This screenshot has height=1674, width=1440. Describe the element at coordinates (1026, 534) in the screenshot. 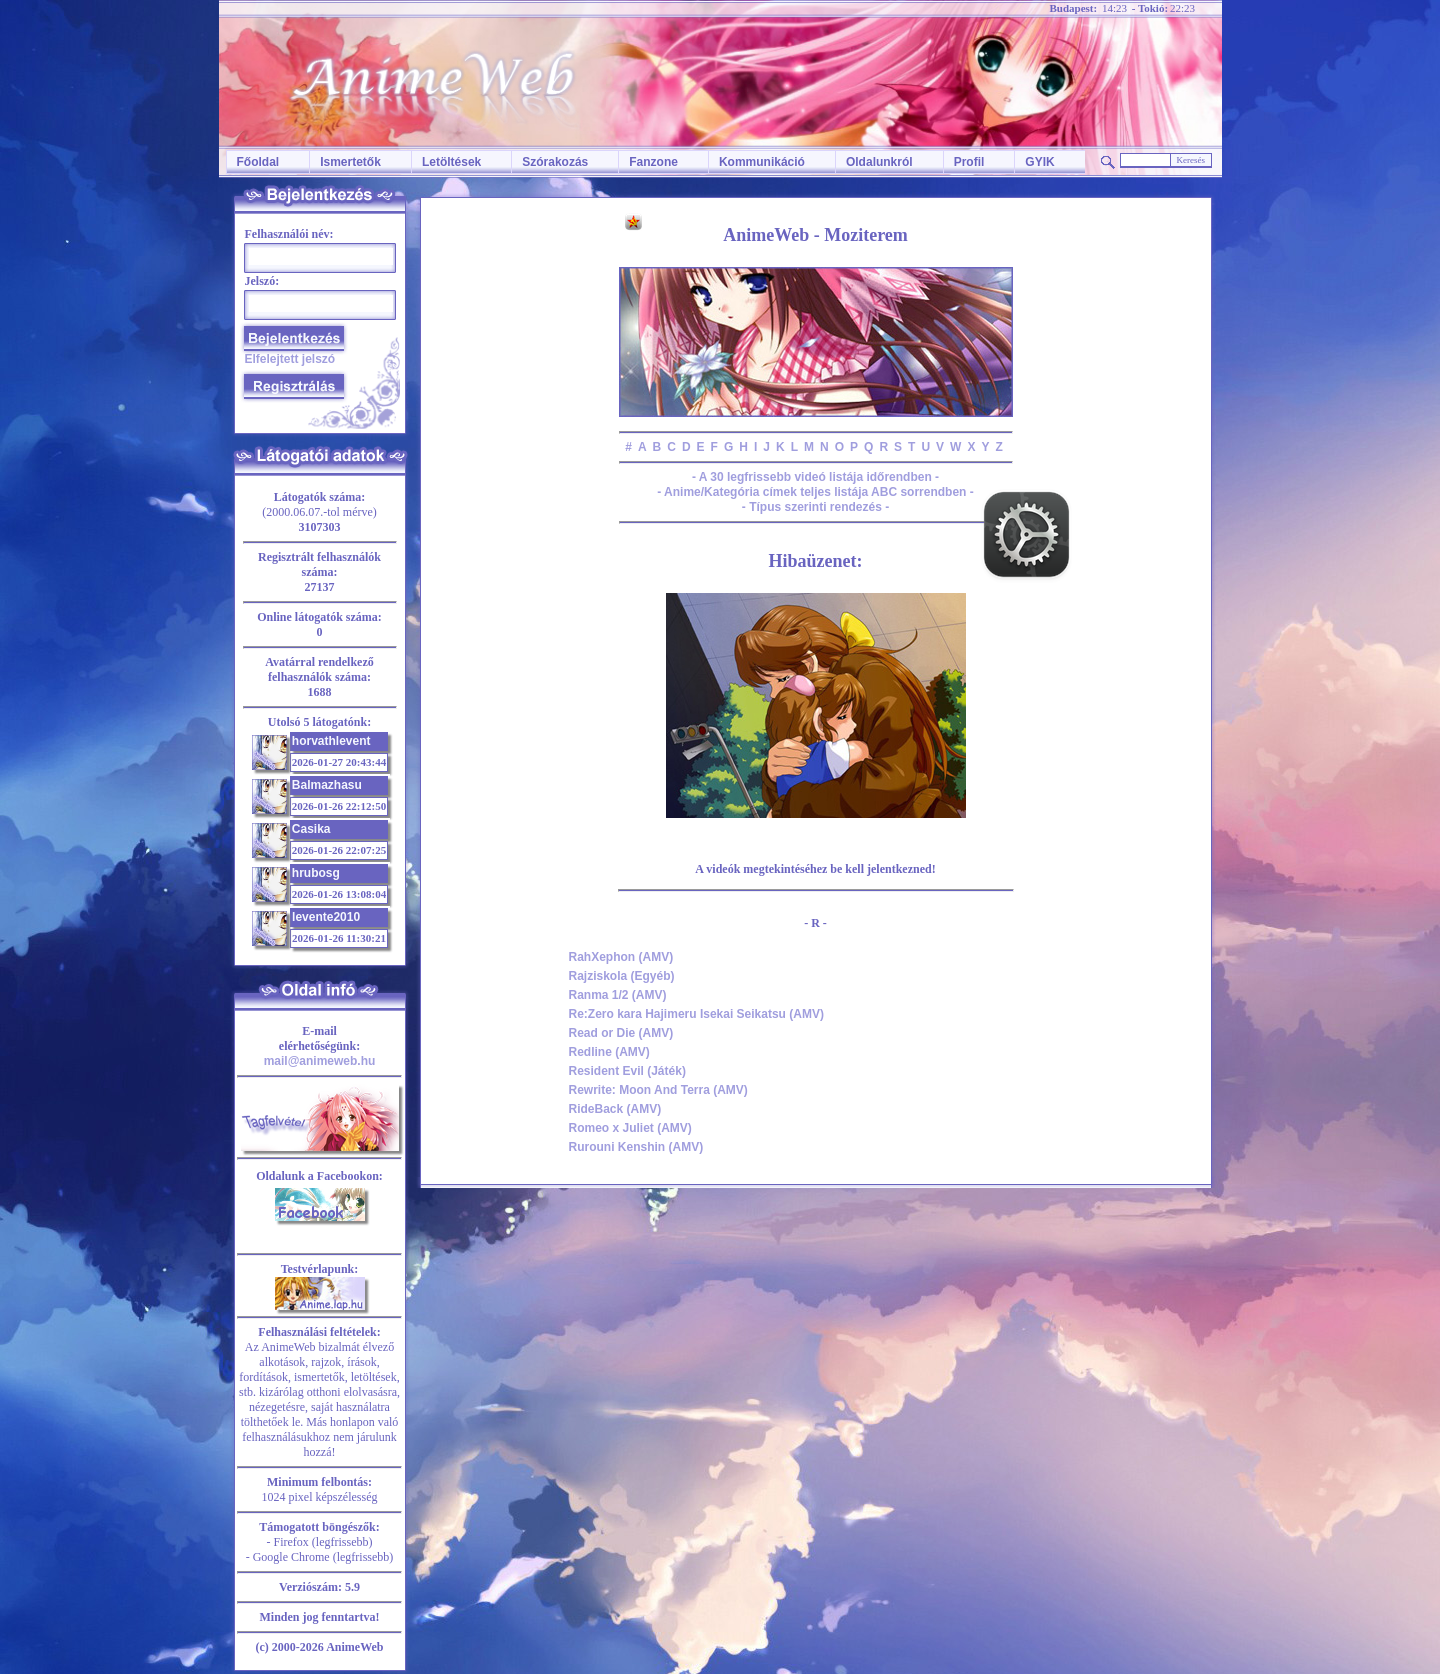

I see `default application icon placeholder` at that location.